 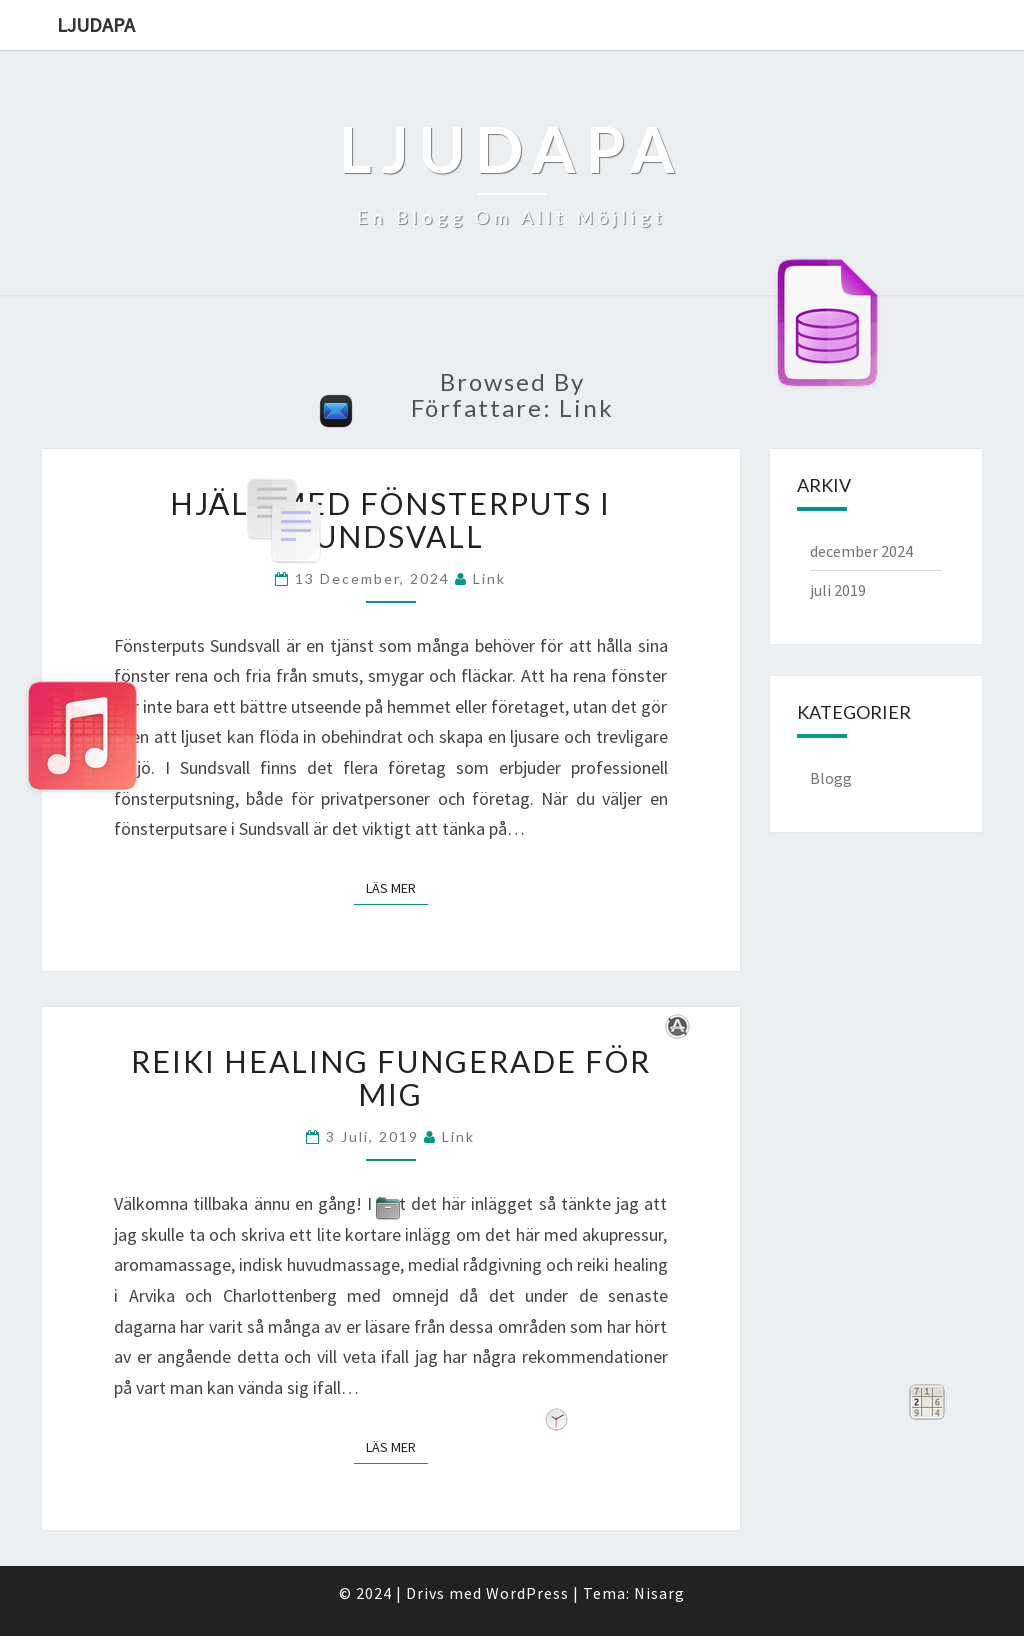 What do you see at coordinates (388, 1208) in the screenshot?
I see `open the file manager application` at bounding box center [388, 1208].